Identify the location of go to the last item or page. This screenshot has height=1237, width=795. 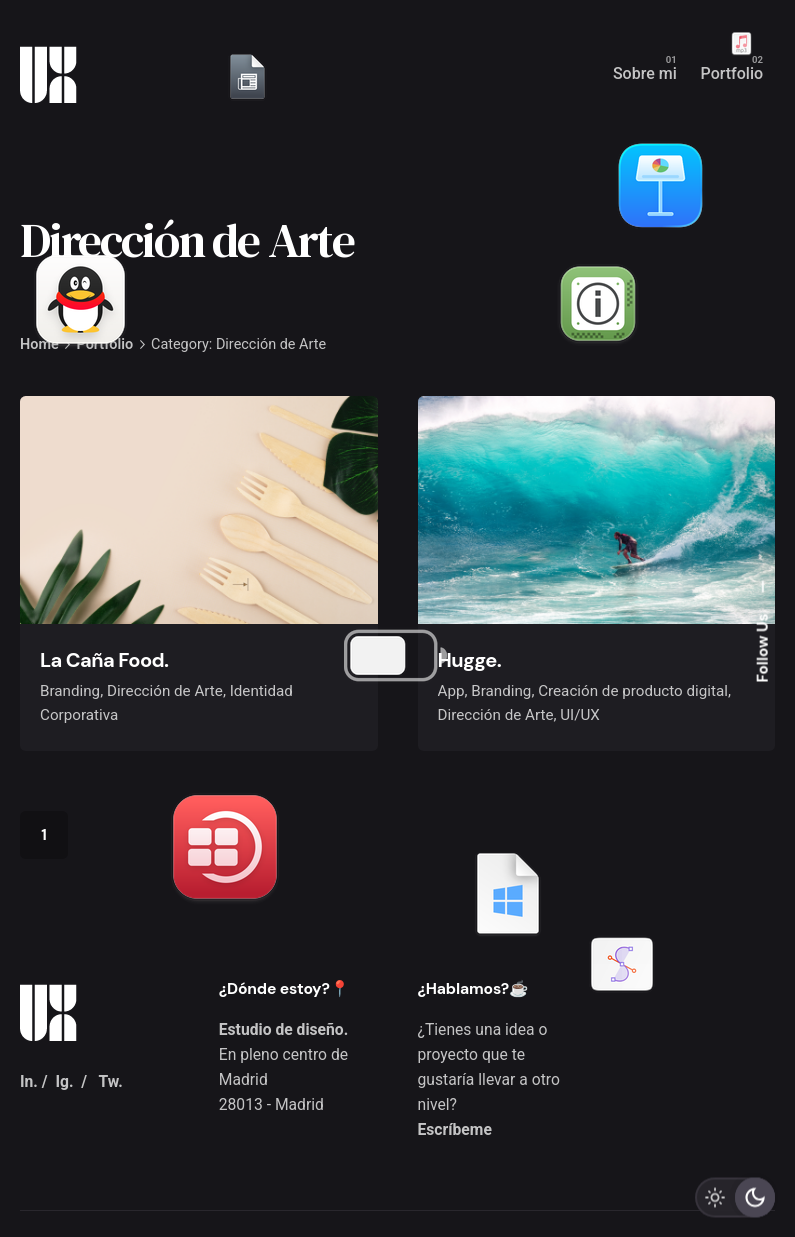
(240, 584).